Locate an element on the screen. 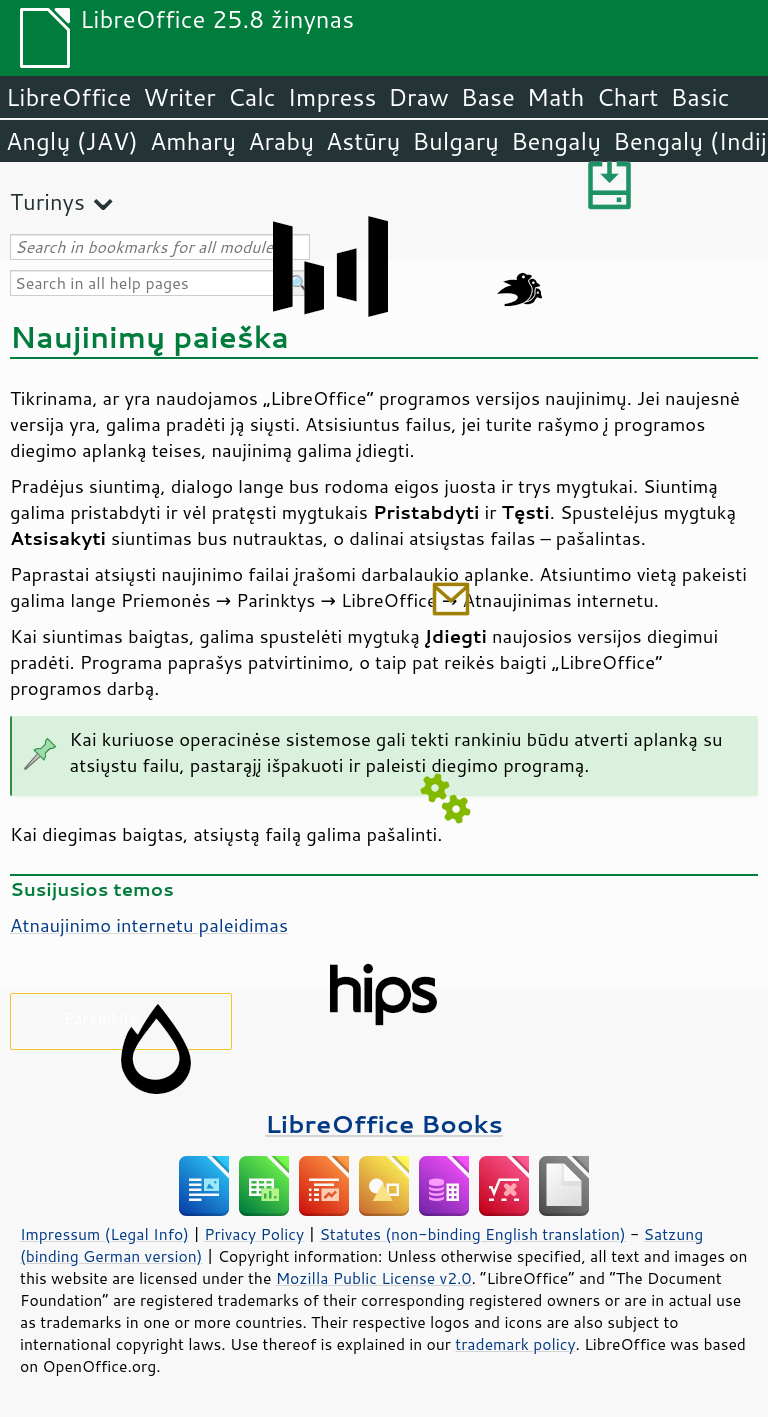 Image resolution: width=768 pixels, height=1417 pixels. bevy game engine logo is located at coordinates (519, 289).